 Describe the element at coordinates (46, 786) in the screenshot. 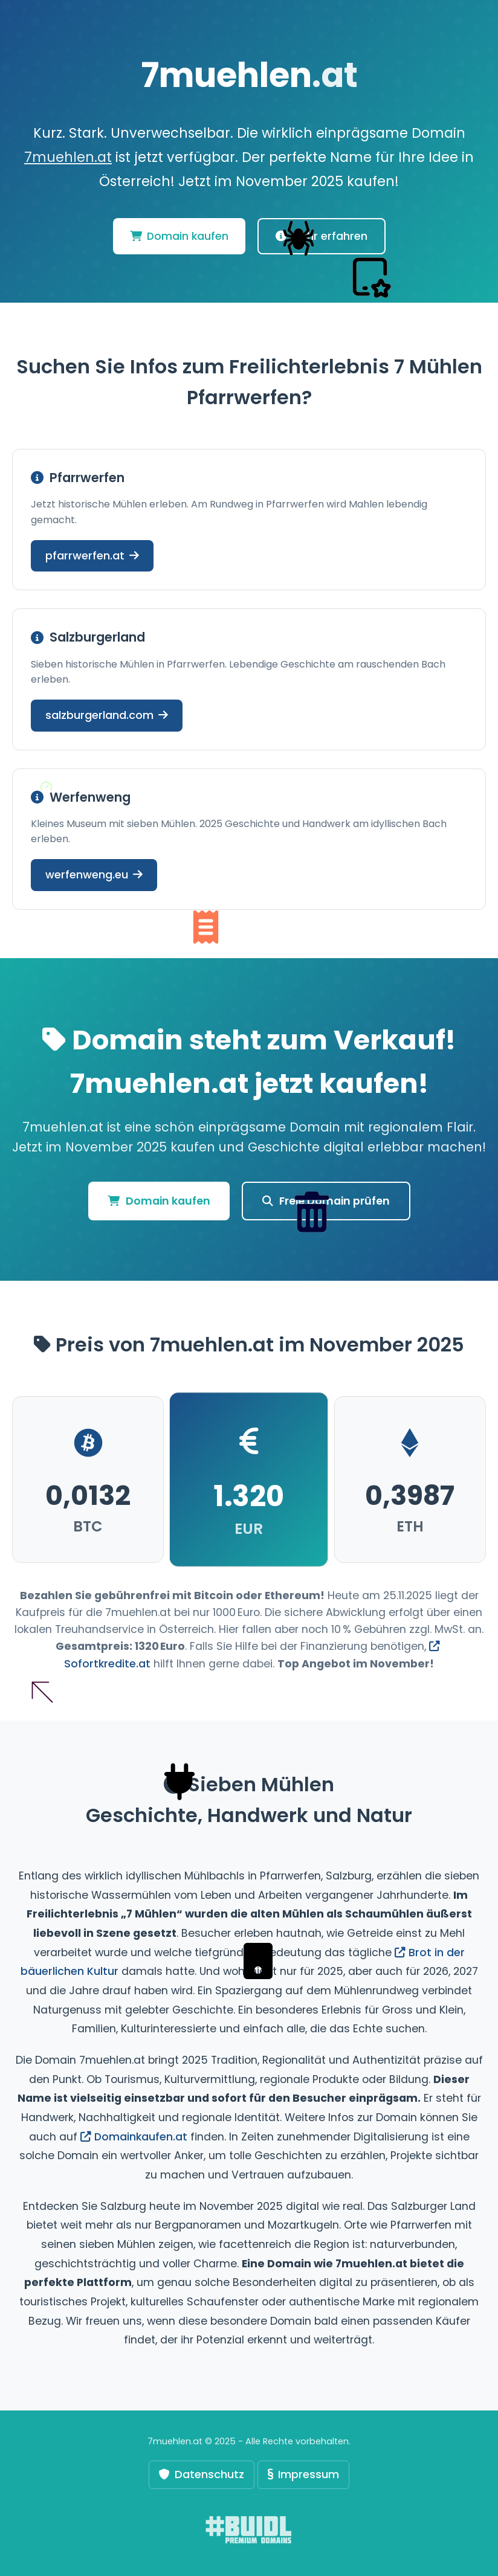

I see `view performance metrics or speed` at that location.